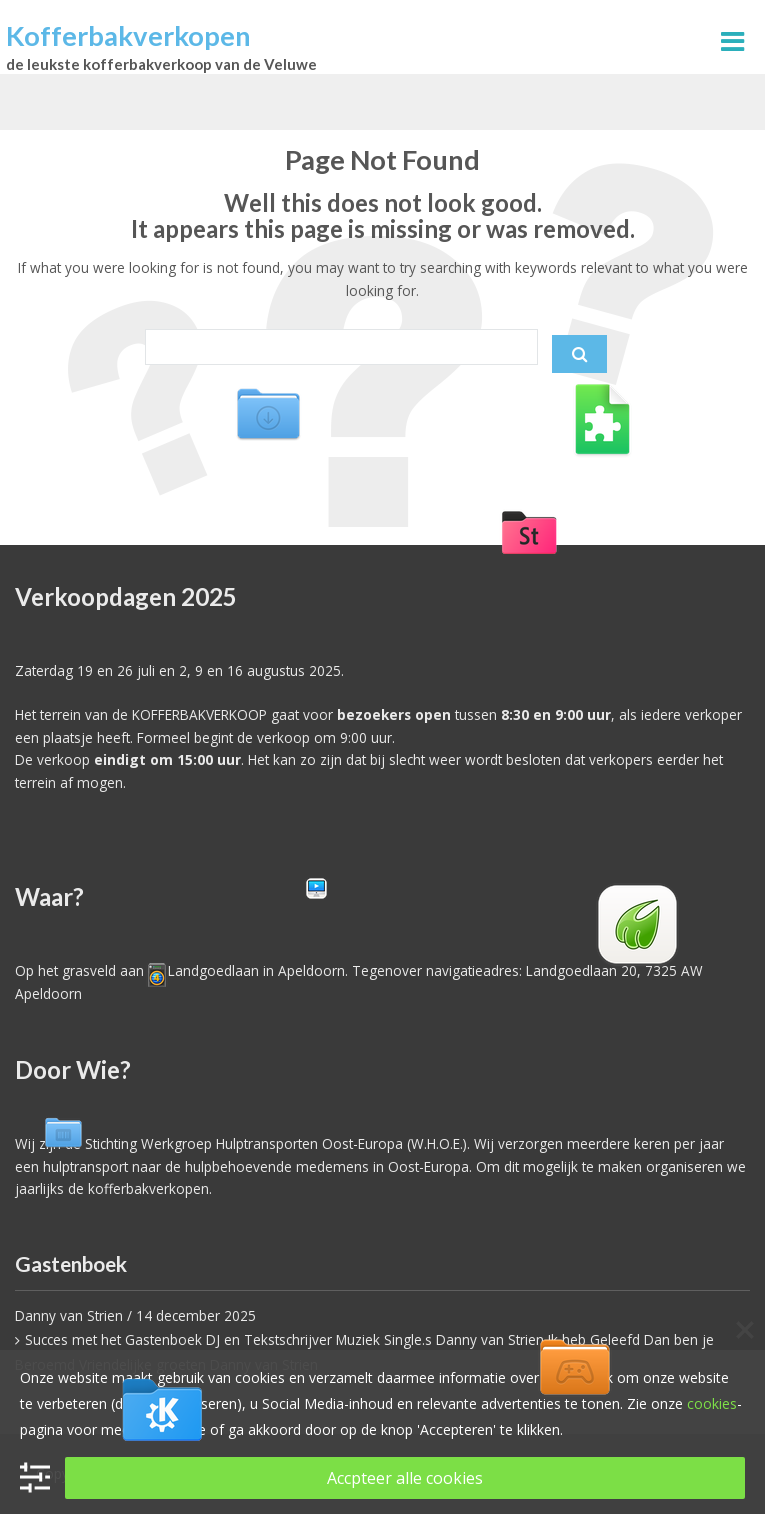 This screenshot has height=1514, width=765. Describe the element at coordinates (637, 924) in the screenshot. I see `launch midori web browser` at that location.